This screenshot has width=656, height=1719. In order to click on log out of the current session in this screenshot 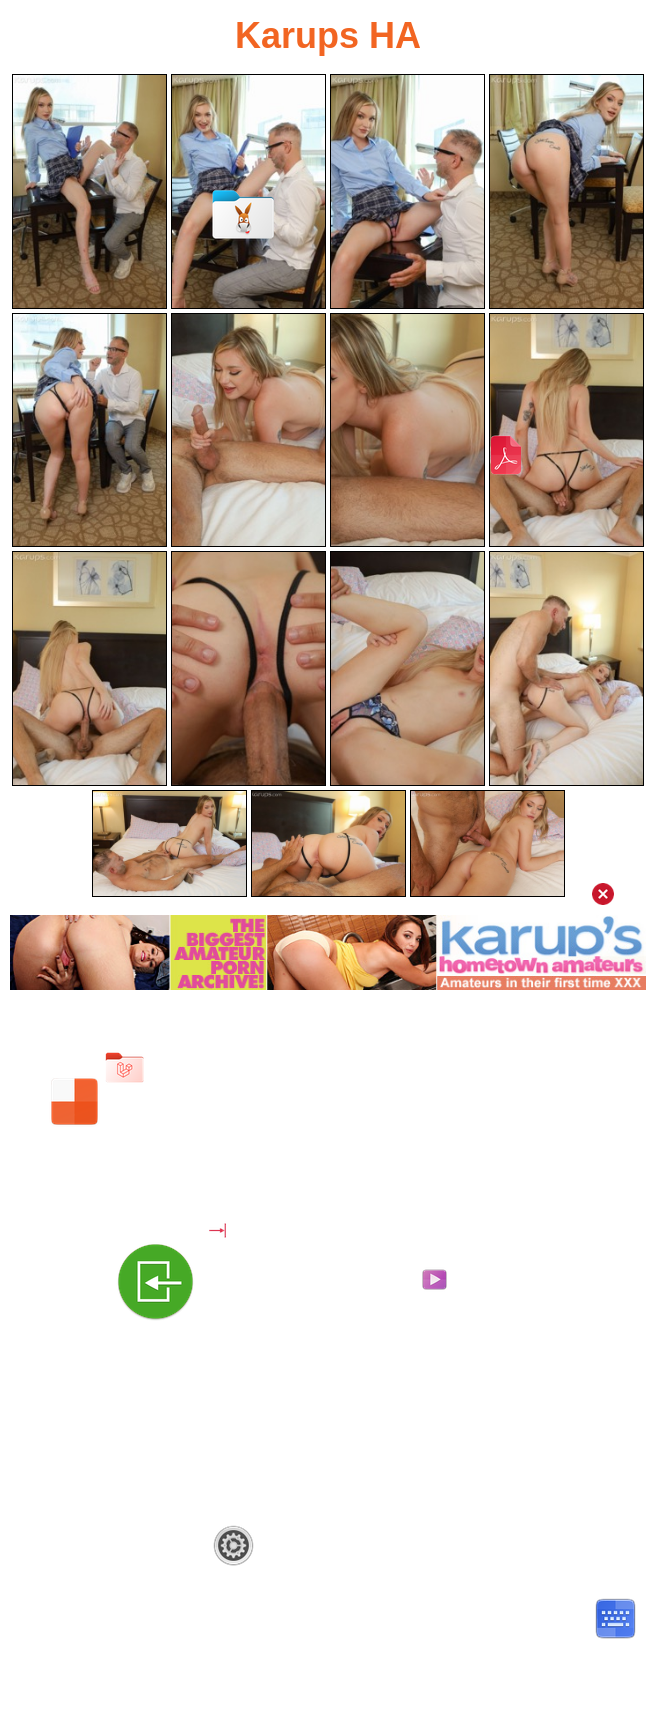, I will do `click(155, 1281)`.